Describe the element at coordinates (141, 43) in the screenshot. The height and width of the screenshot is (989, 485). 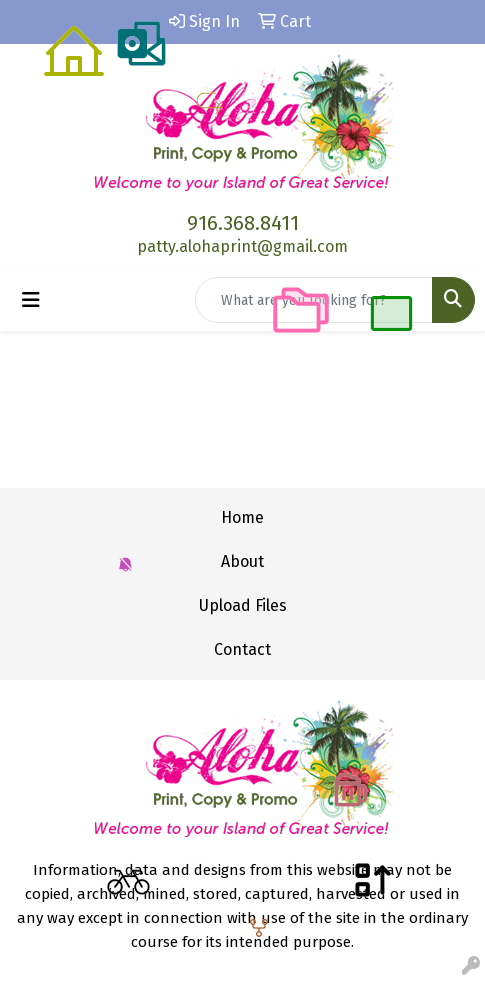
I see `open Microsoft Outlook email app` at that location.